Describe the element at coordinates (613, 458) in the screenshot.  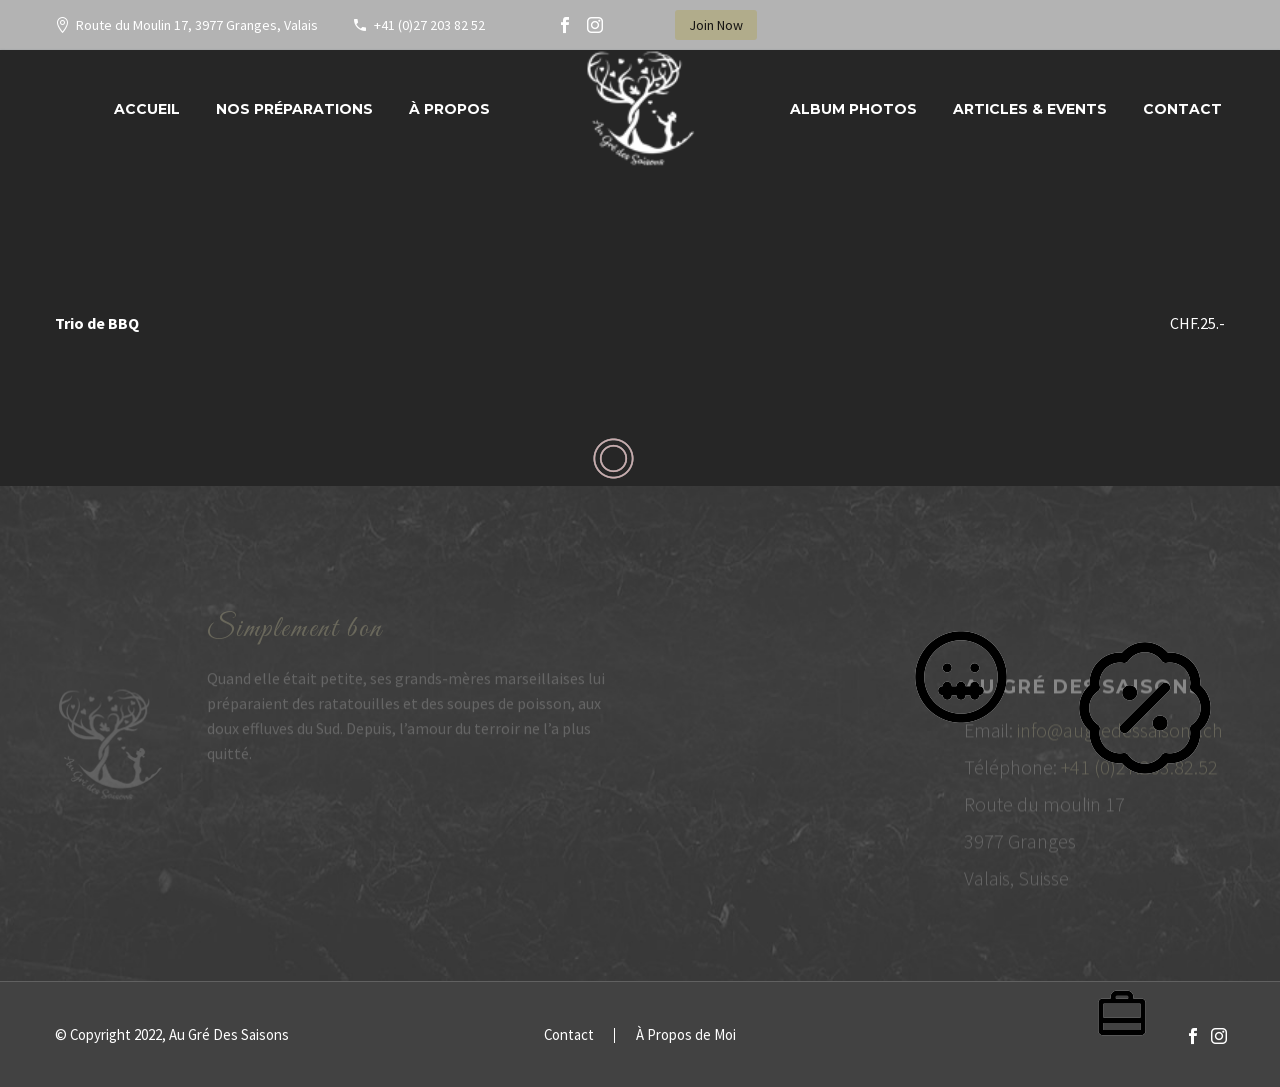
I see `start recording audio or video` at that location.